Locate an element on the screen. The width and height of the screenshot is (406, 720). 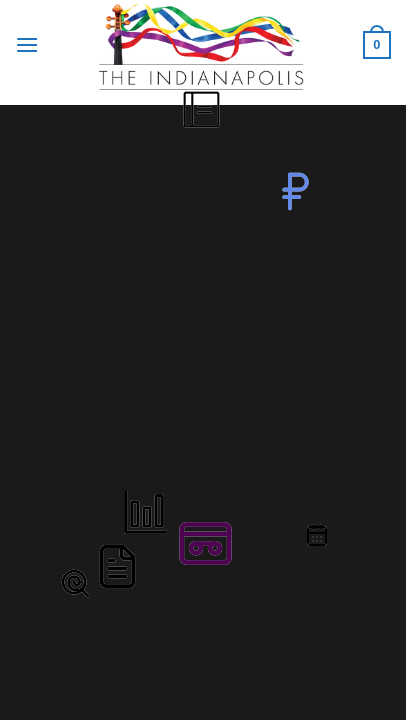
view calendar with scheduled events is located at coordinates (317, 535).